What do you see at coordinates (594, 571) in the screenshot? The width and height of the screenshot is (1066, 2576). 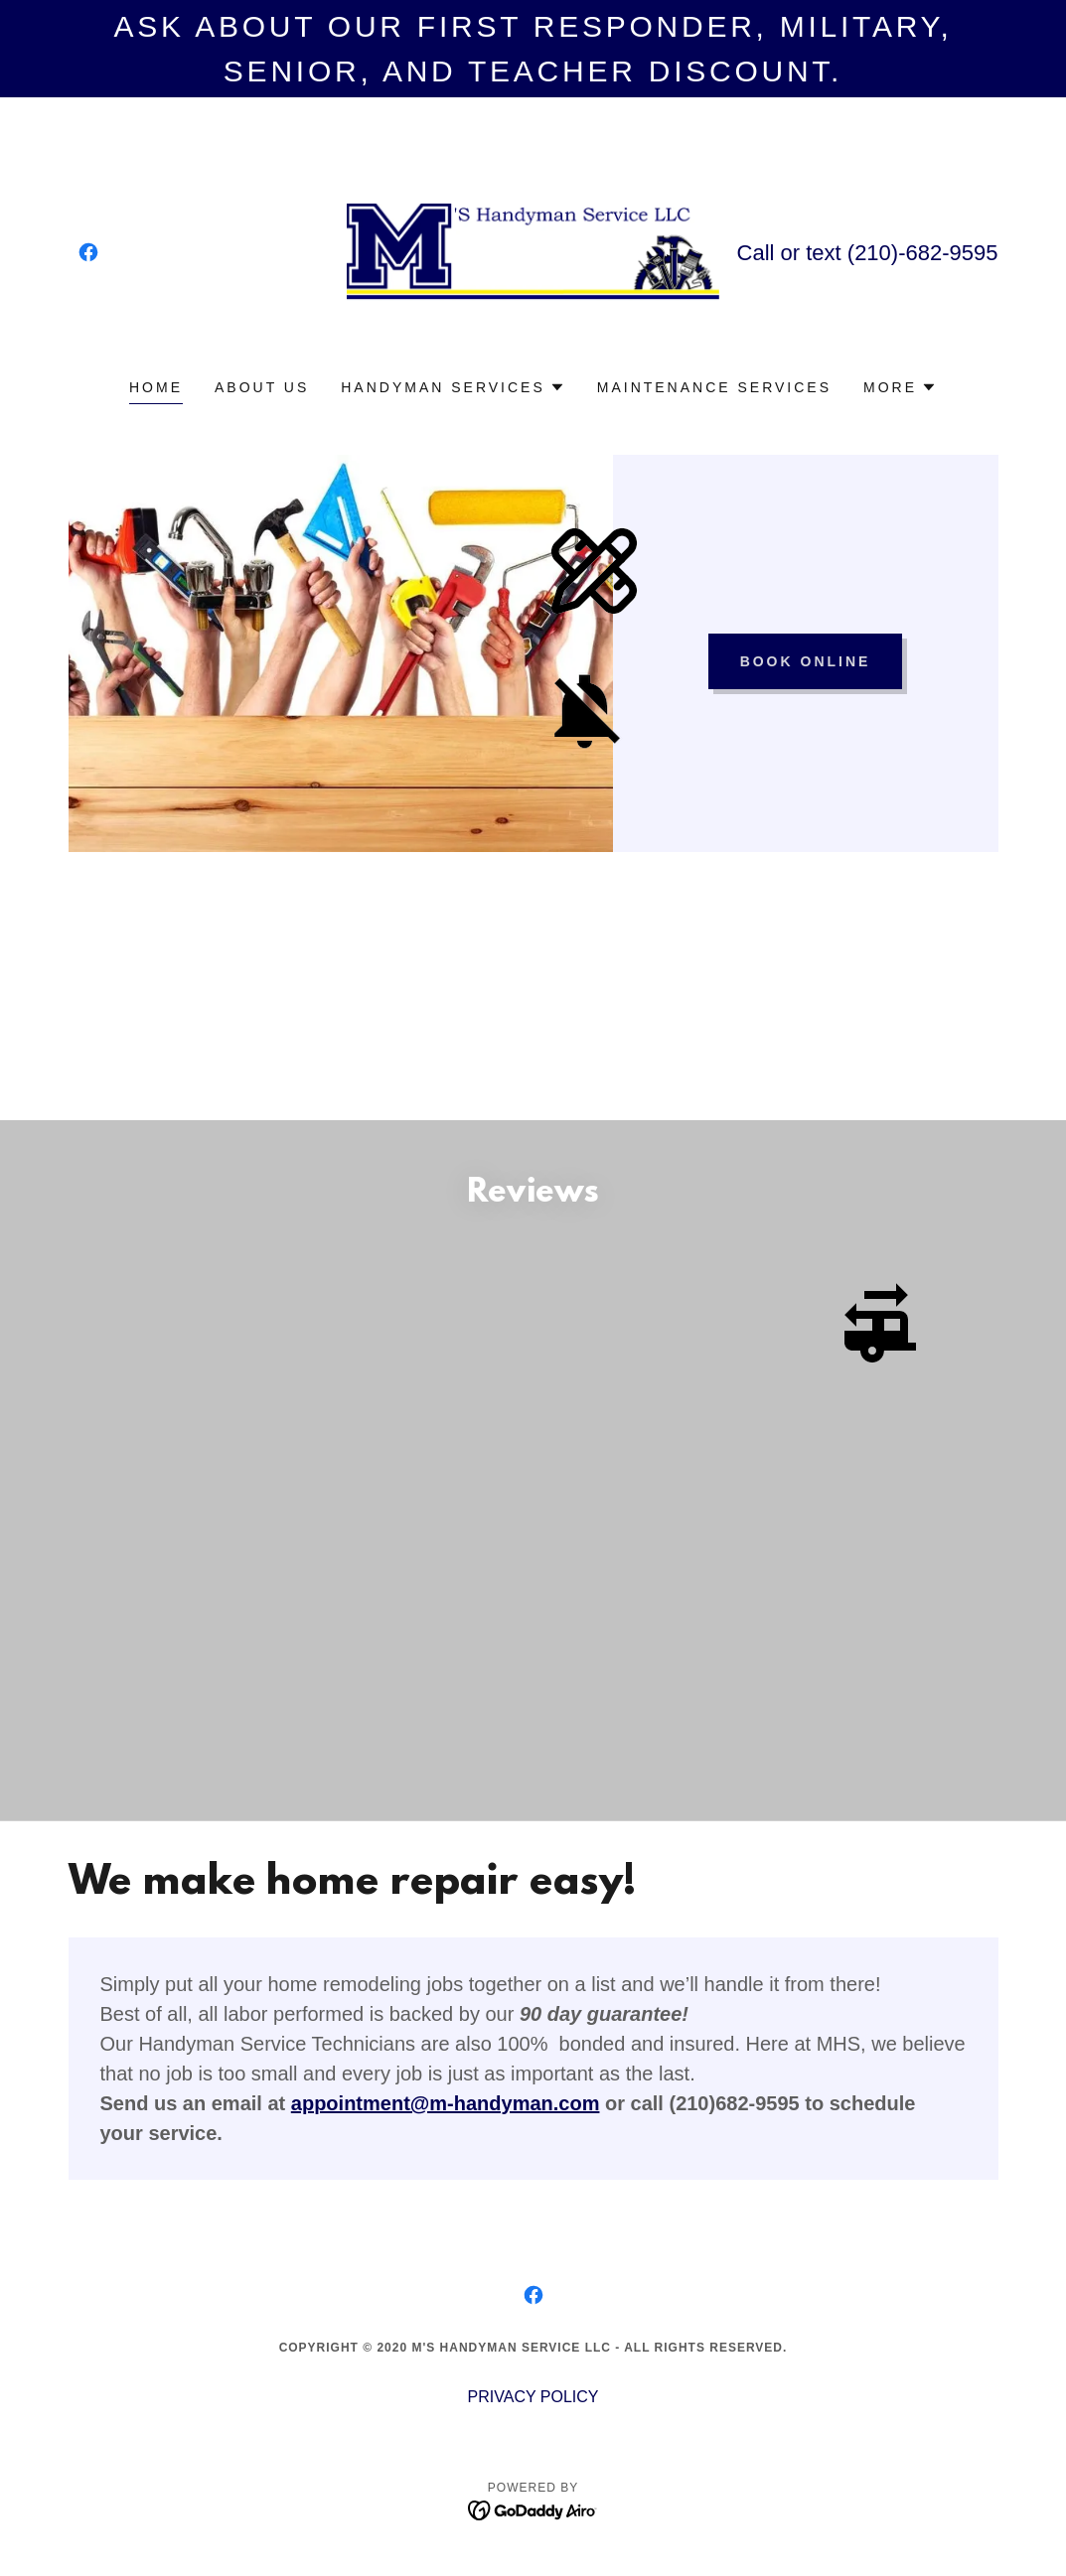 I see `access design or editing tools` at bounding box center [594, 571].